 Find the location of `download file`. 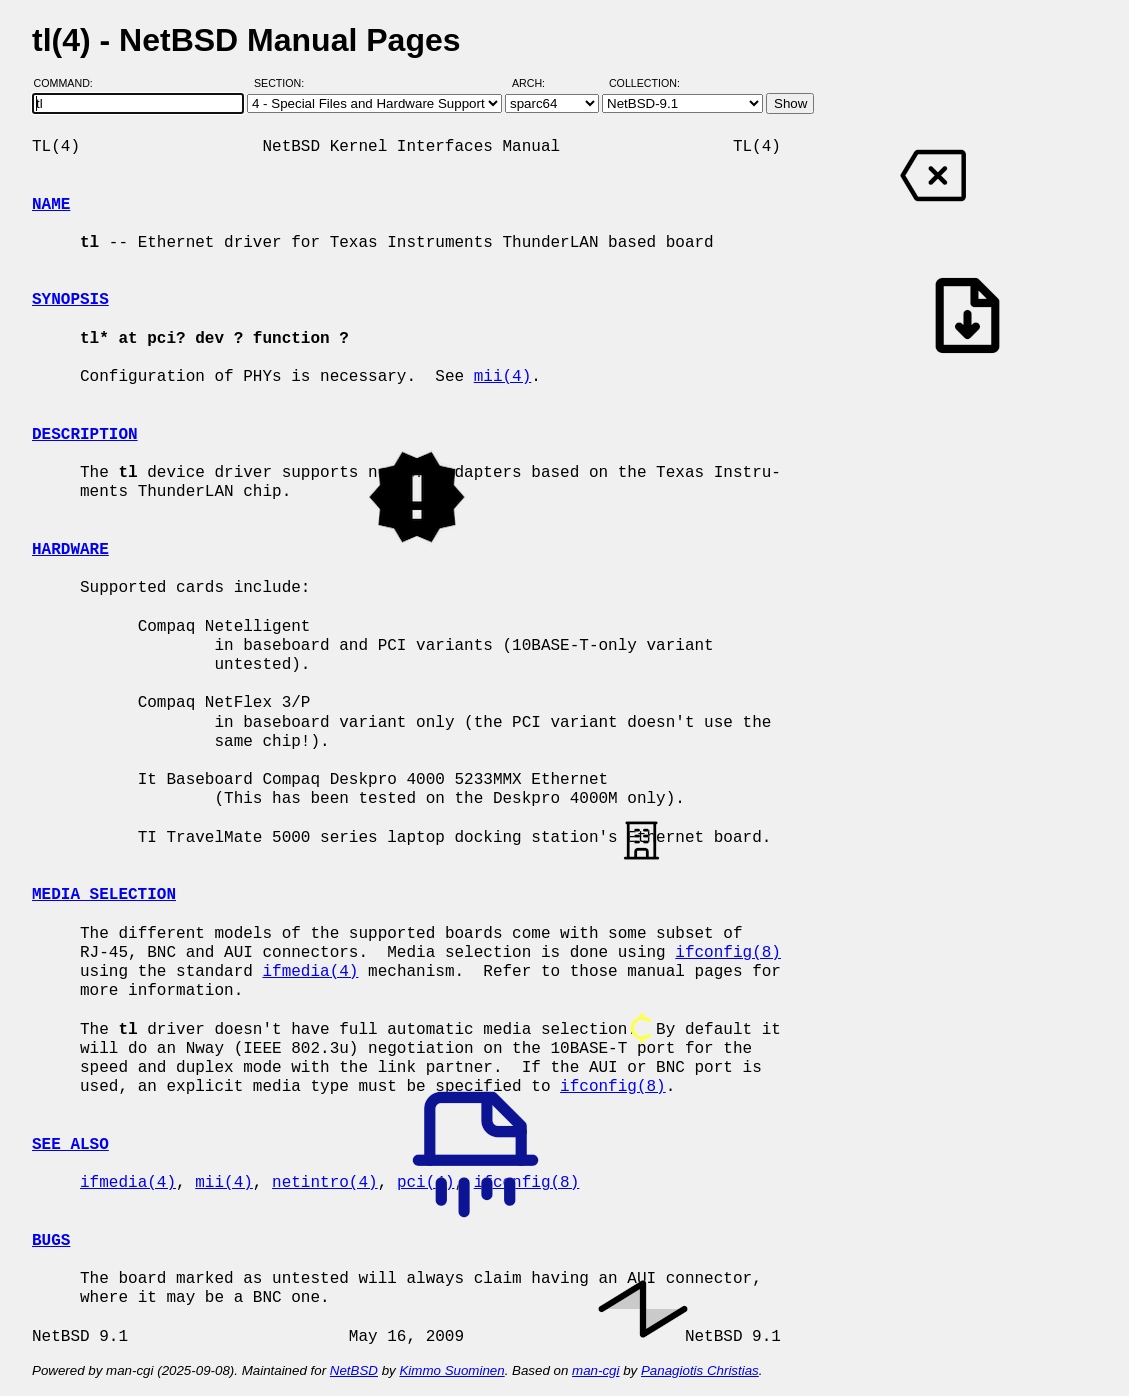

download file is located at coordinates (967, 315).